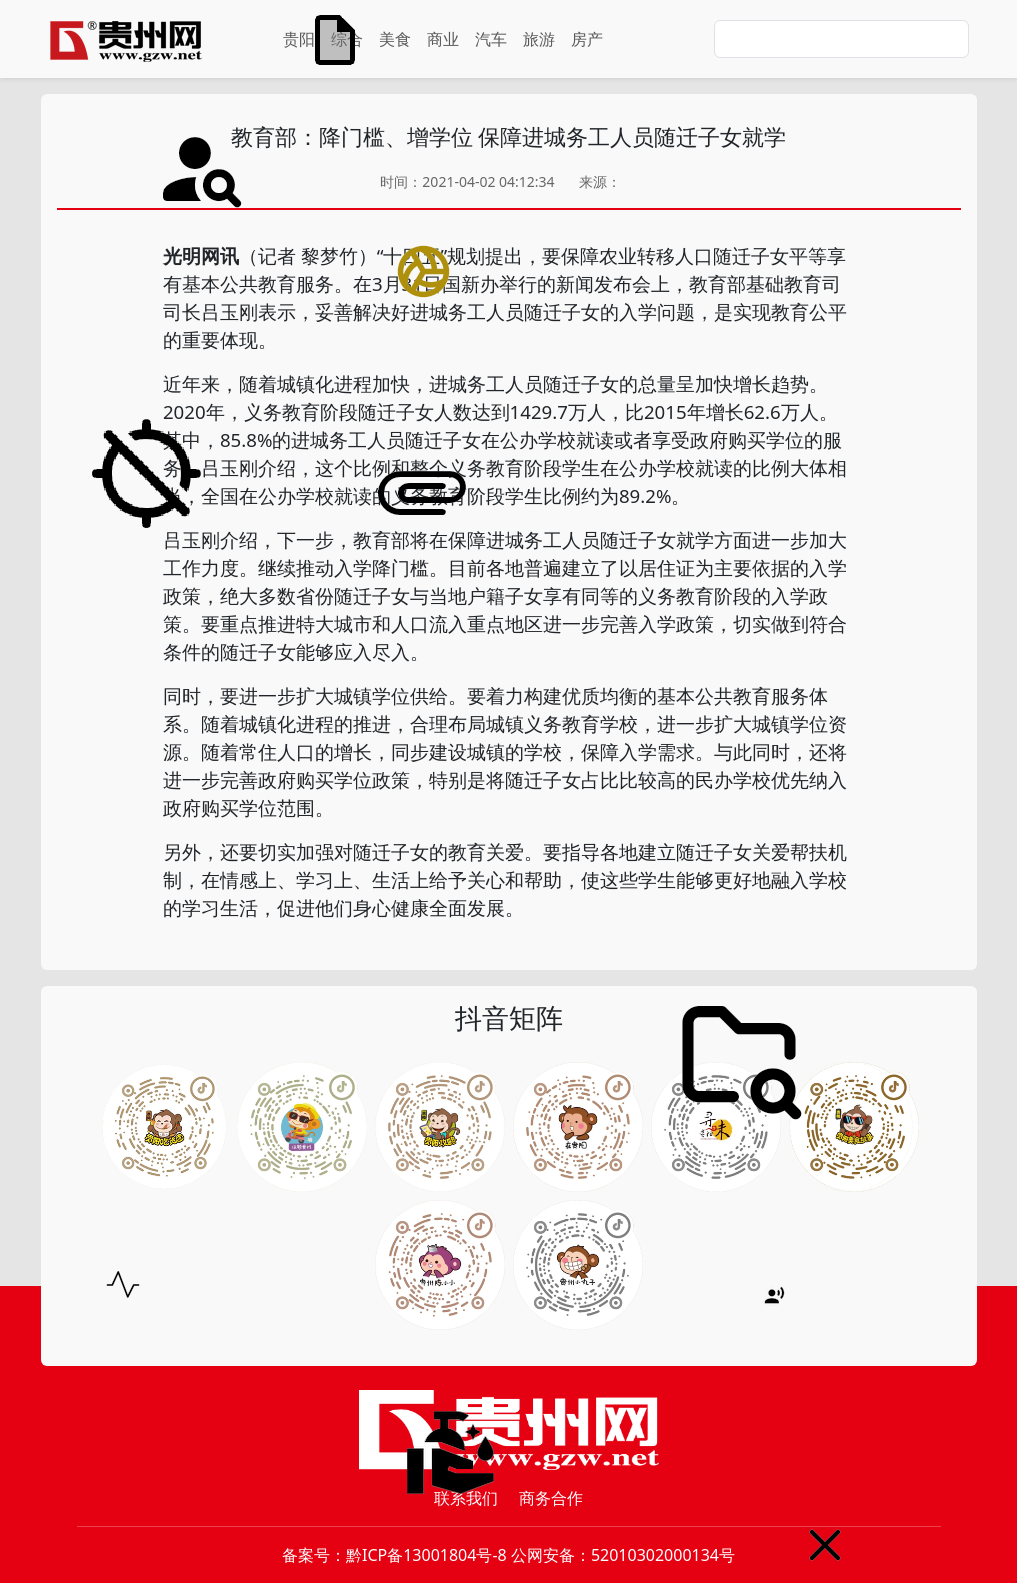 The width and height of the screenshot is (1017, 1583). I want to click on GPS or location services are disabled, so click(146, 473).